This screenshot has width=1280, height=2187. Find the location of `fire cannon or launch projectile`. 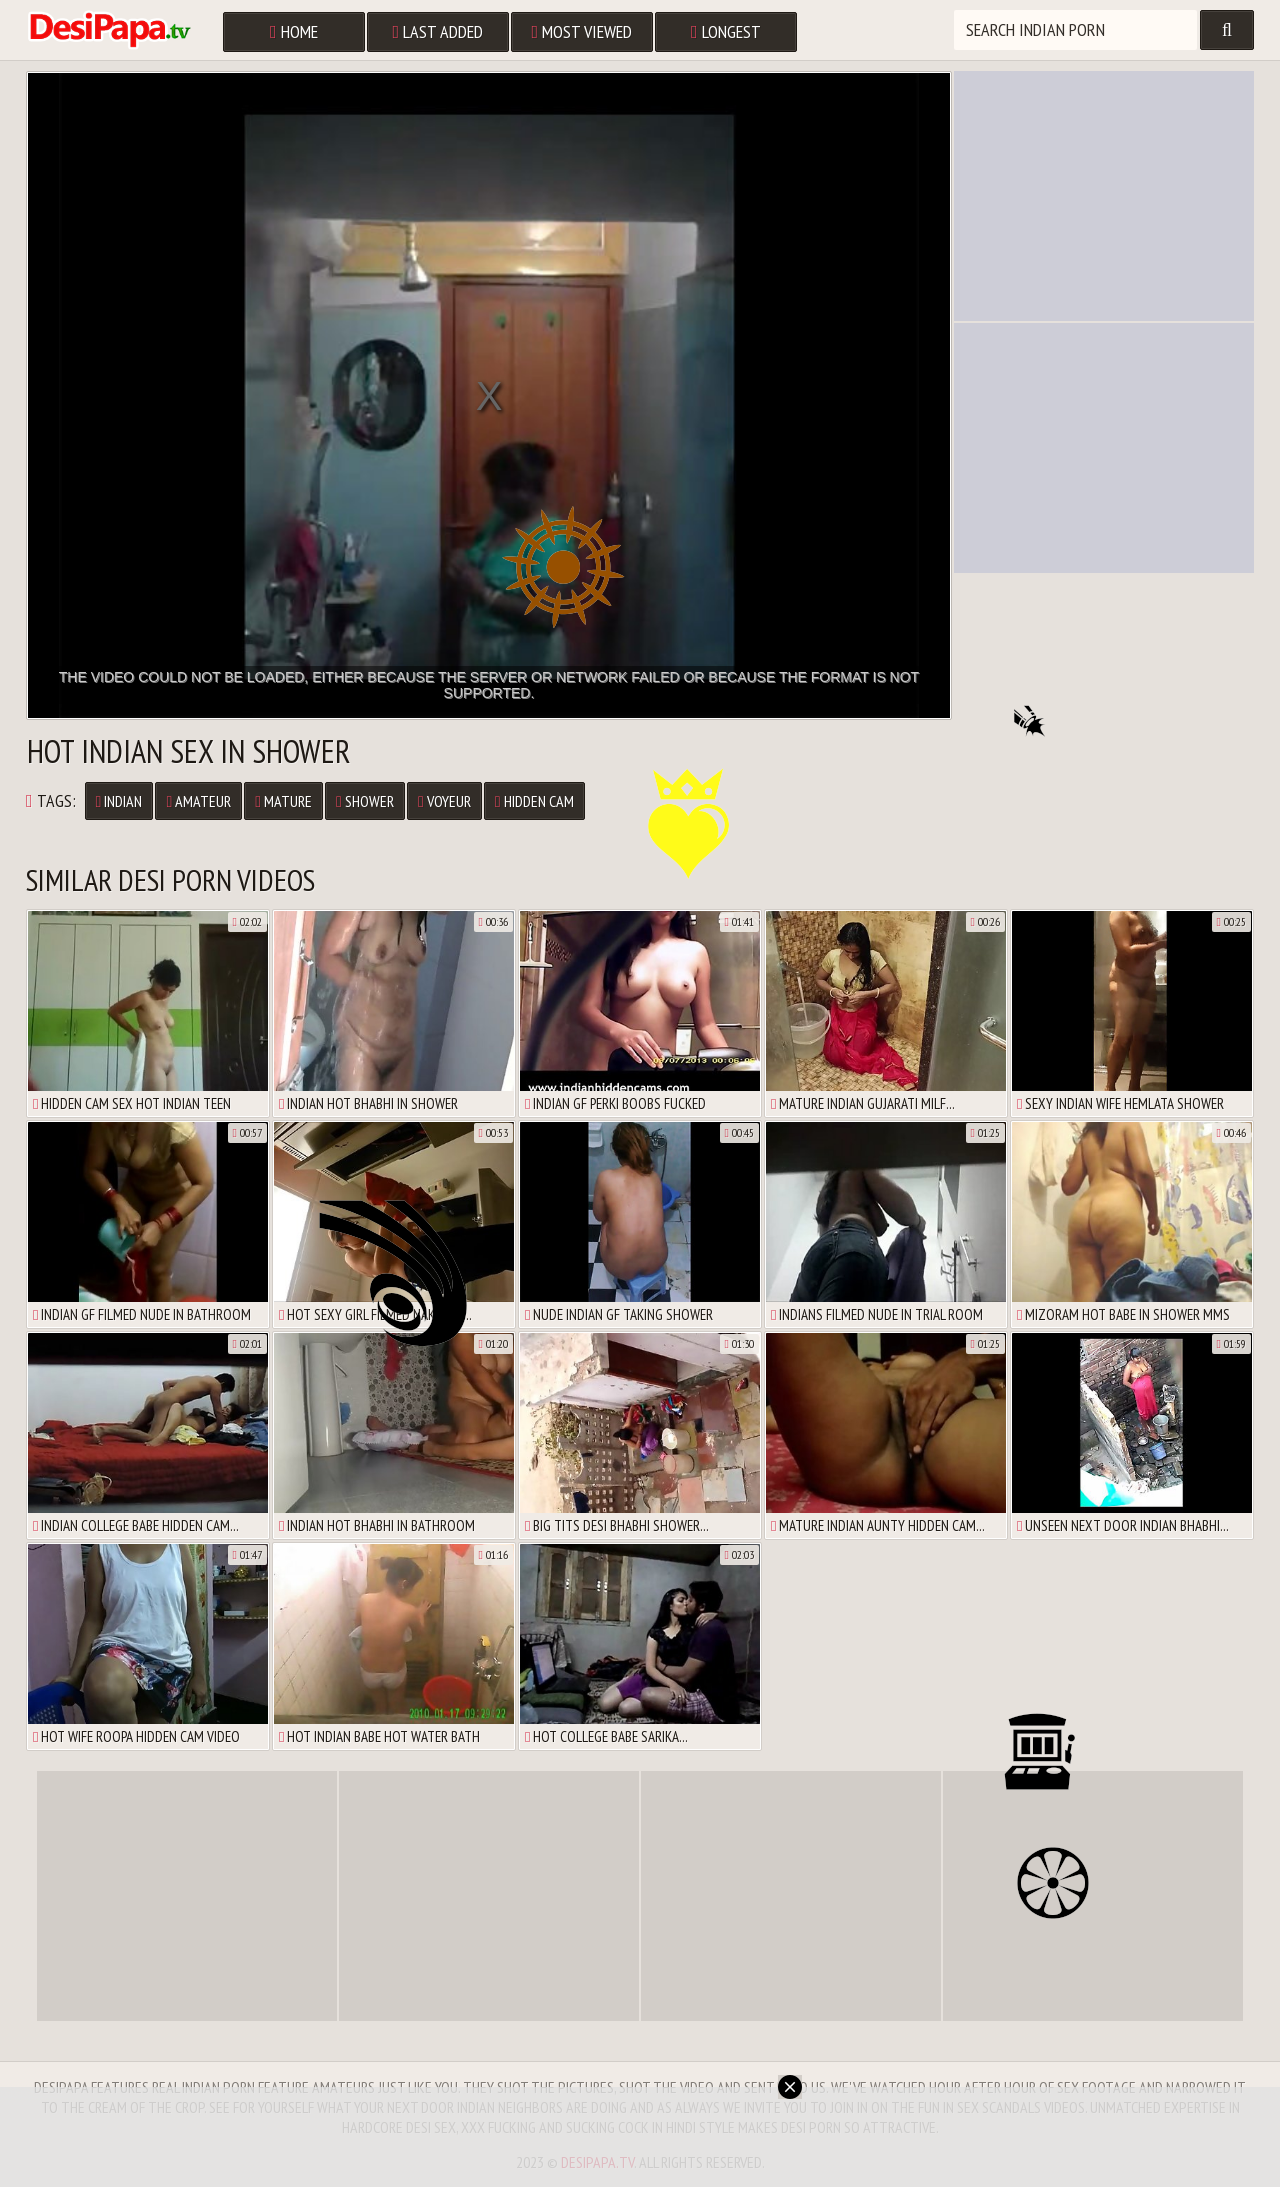

fire cannon or launch projectile is located at coordinates (1029, 721).